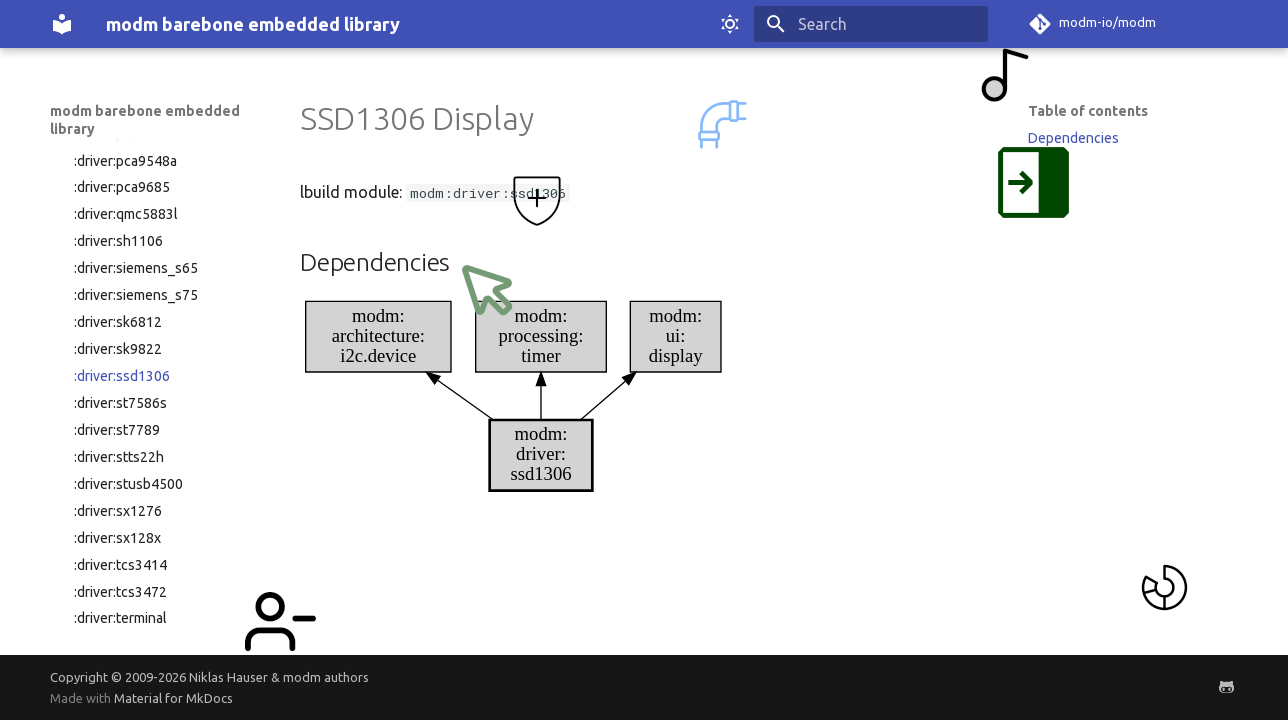 Image resolution: width=1288 pixels, height=720 pixels. Describe the element at coordinates (487, 290) in the screenshot. I see `indicates cursor or pointer mode` at that location.